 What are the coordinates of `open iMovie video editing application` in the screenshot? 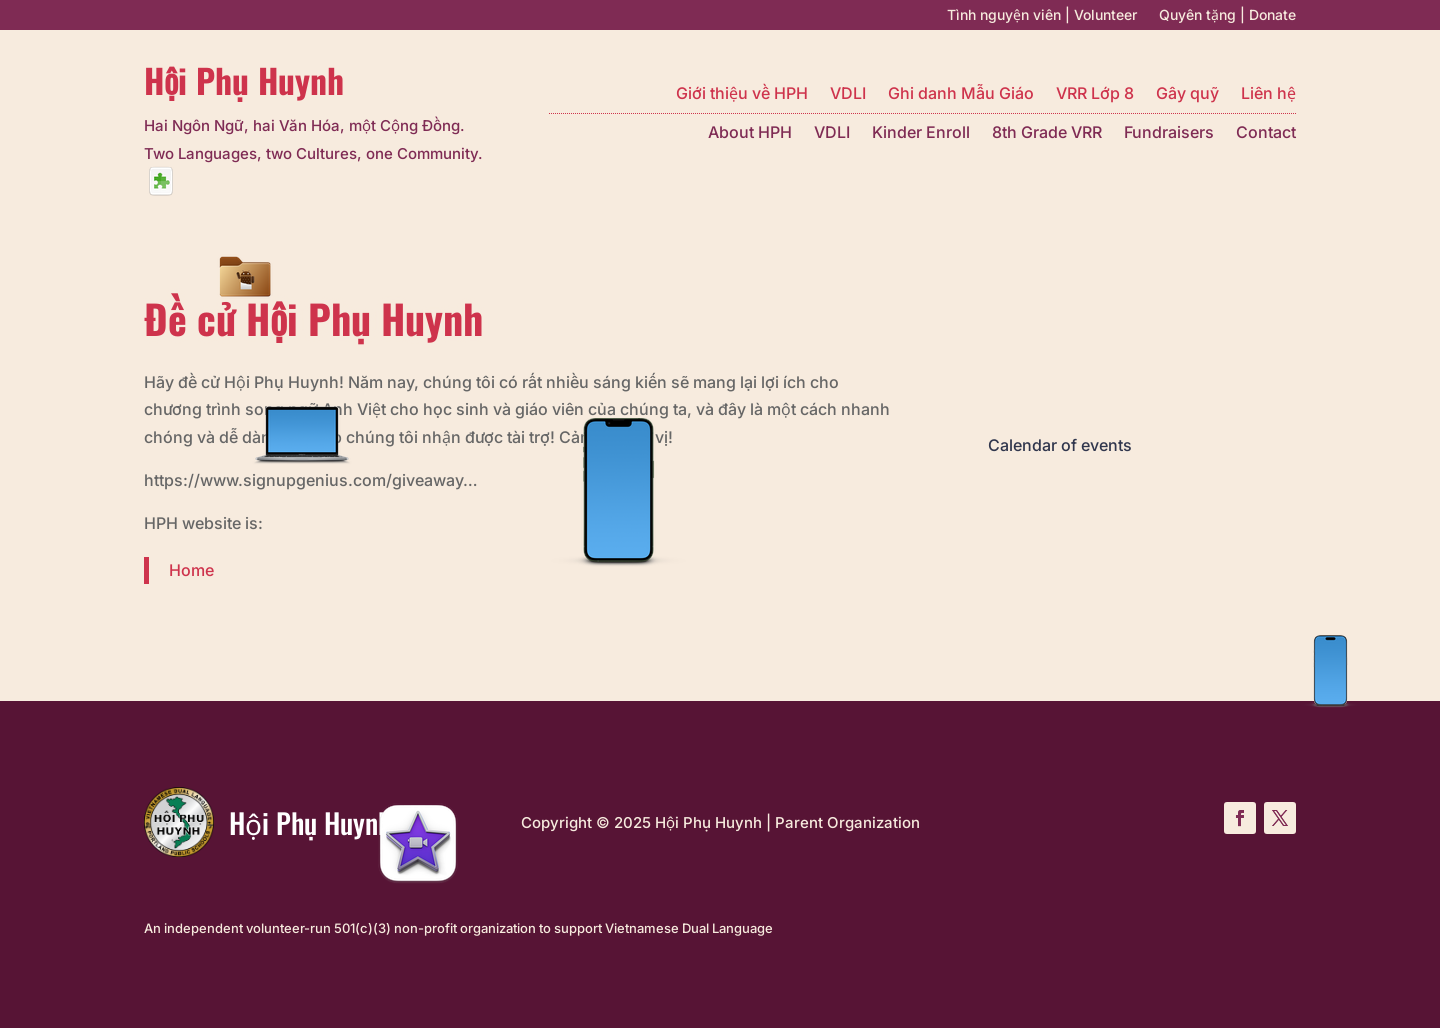 It's located at (418, 843).